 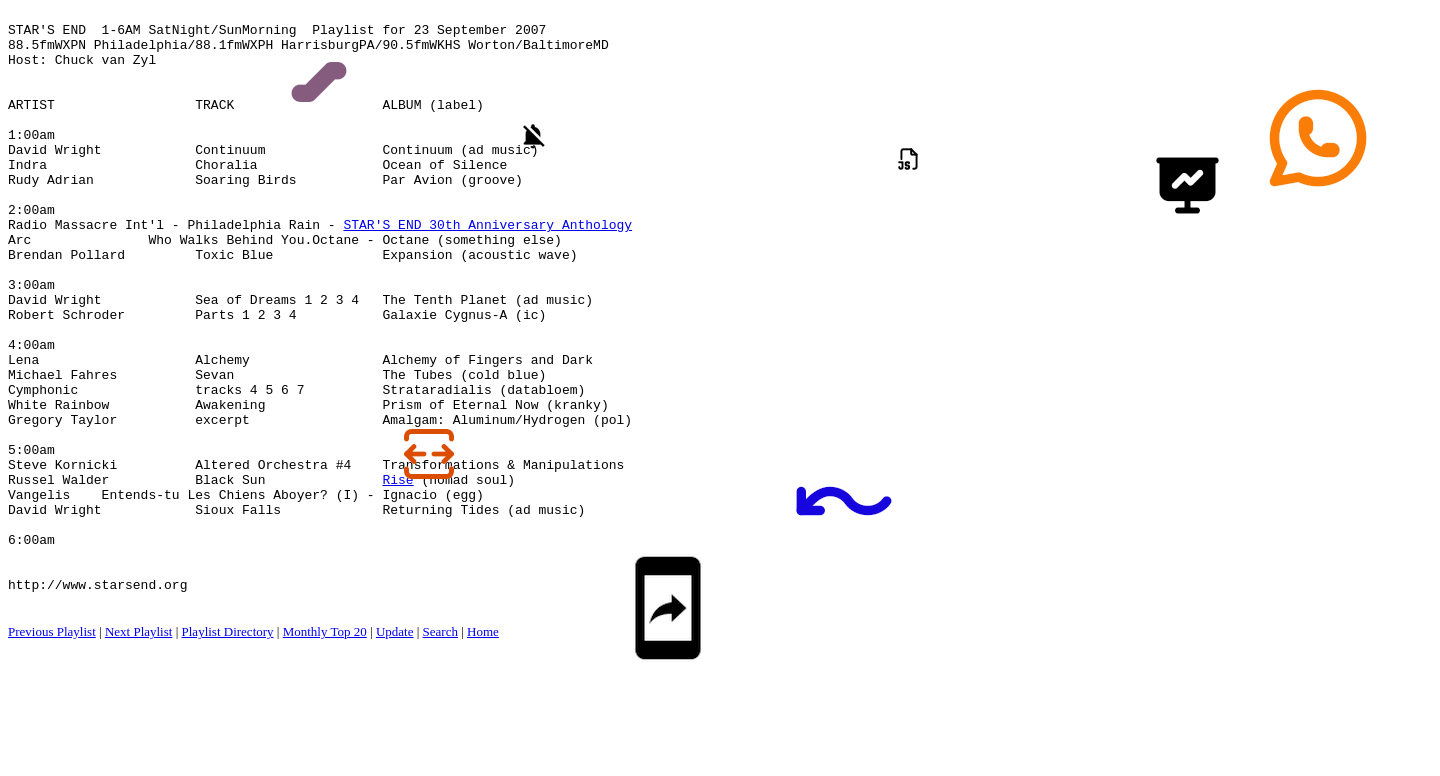 I want to click on start a presentation or slideshow, so click(x=1187, y=185).